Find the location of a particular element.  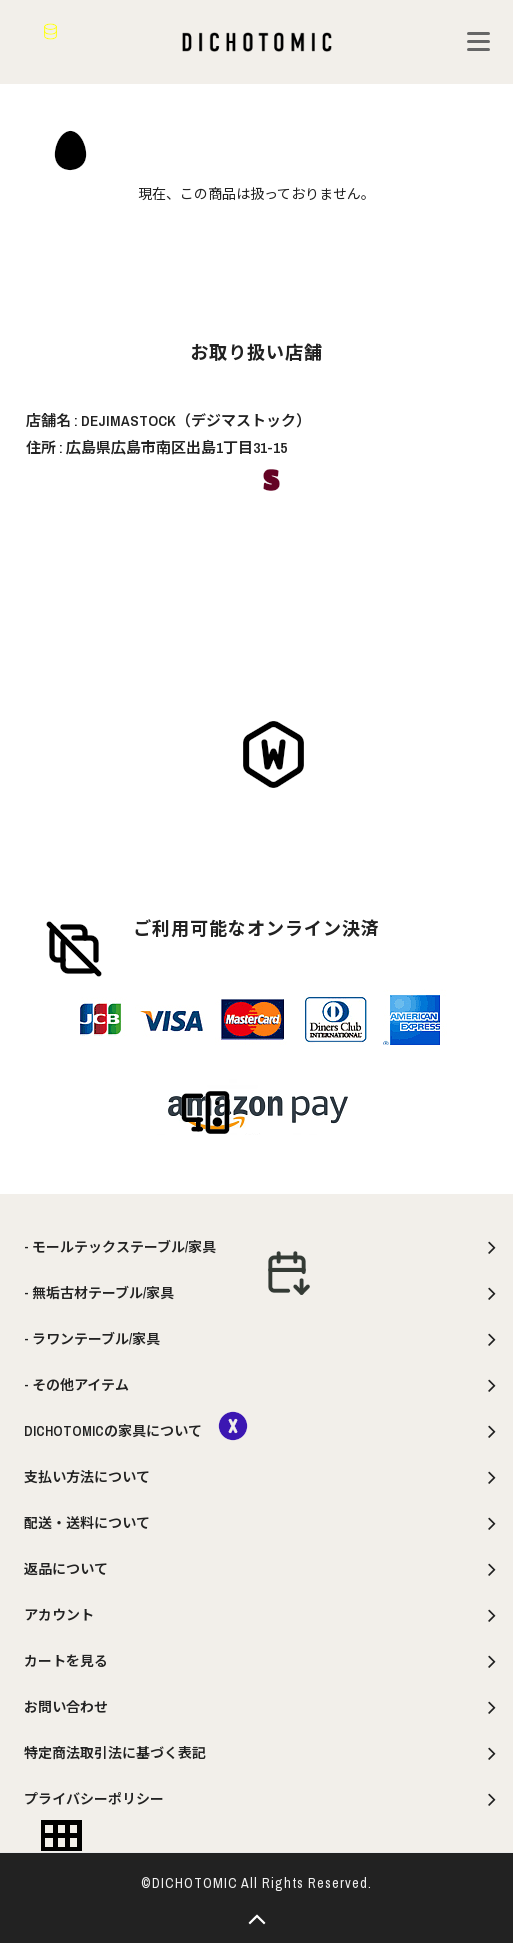

close or dismiss a dialog is located at coordinates (233, 1426).